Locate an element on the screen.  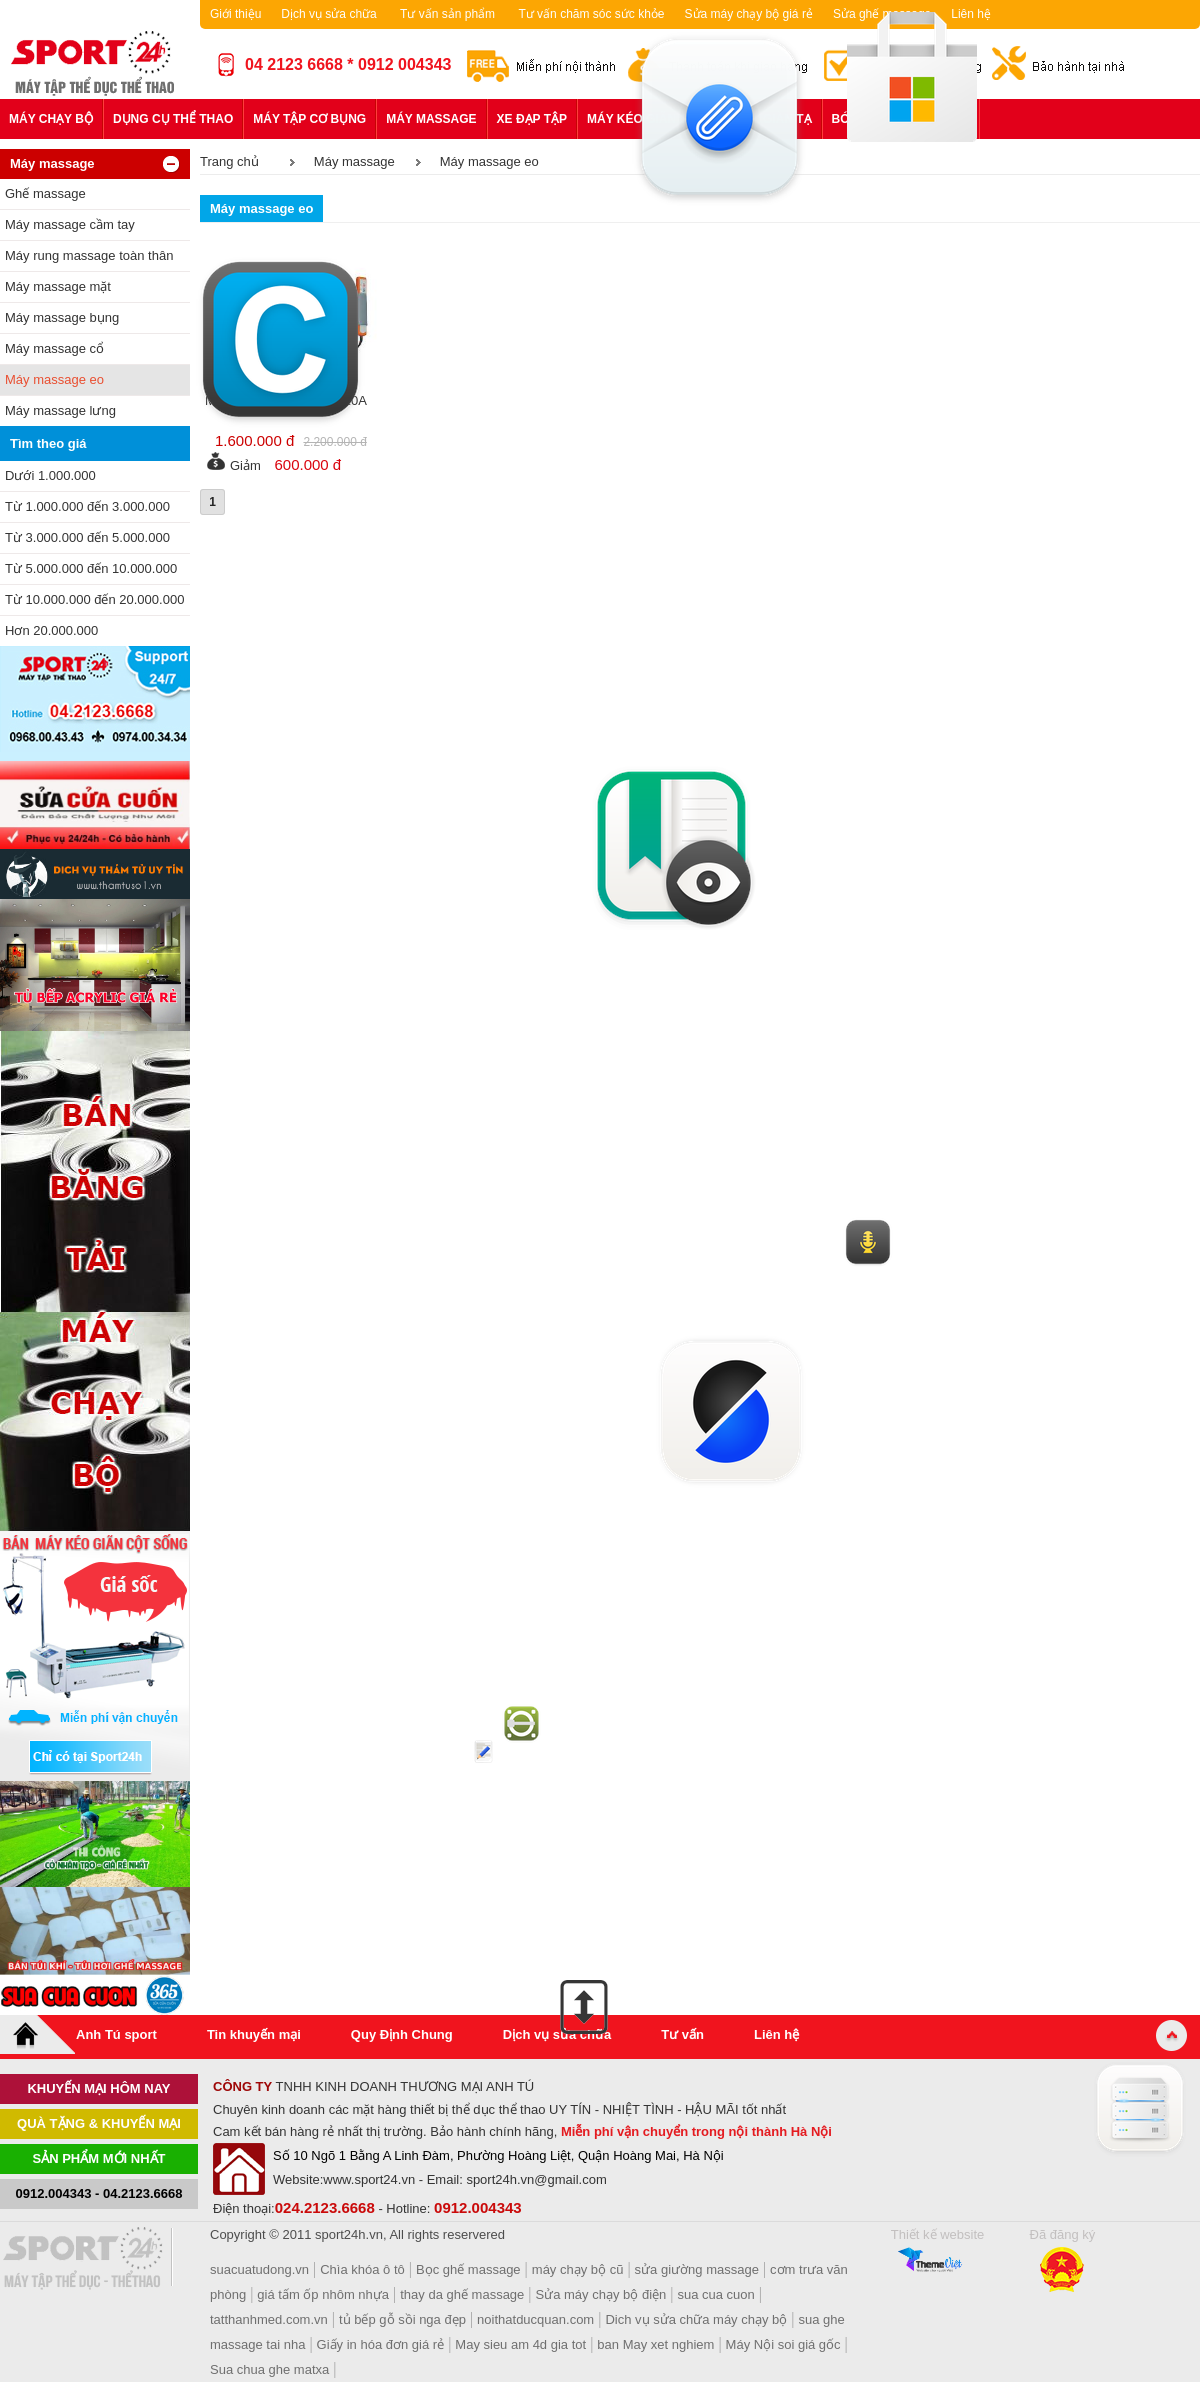
open the Microsoft Store app is located at coordinates (912, 77).